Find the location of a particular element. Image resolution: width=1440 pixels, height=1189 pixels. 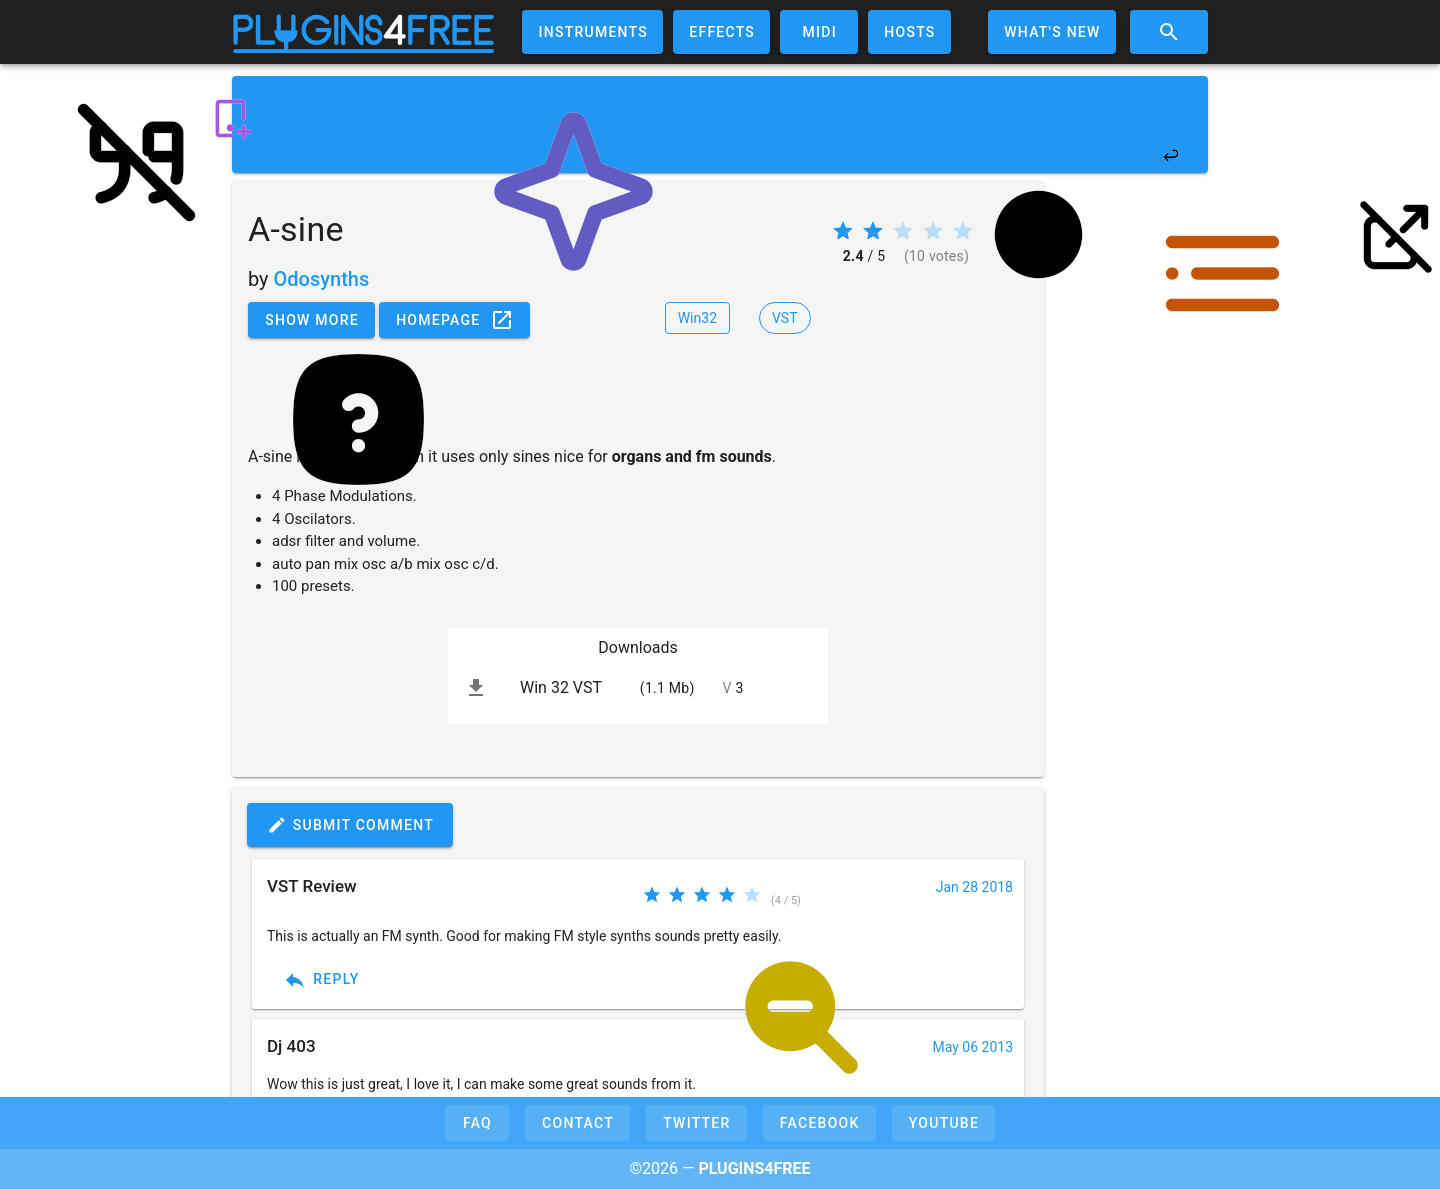

open navigation menu is located at coordinates (1222, 273).